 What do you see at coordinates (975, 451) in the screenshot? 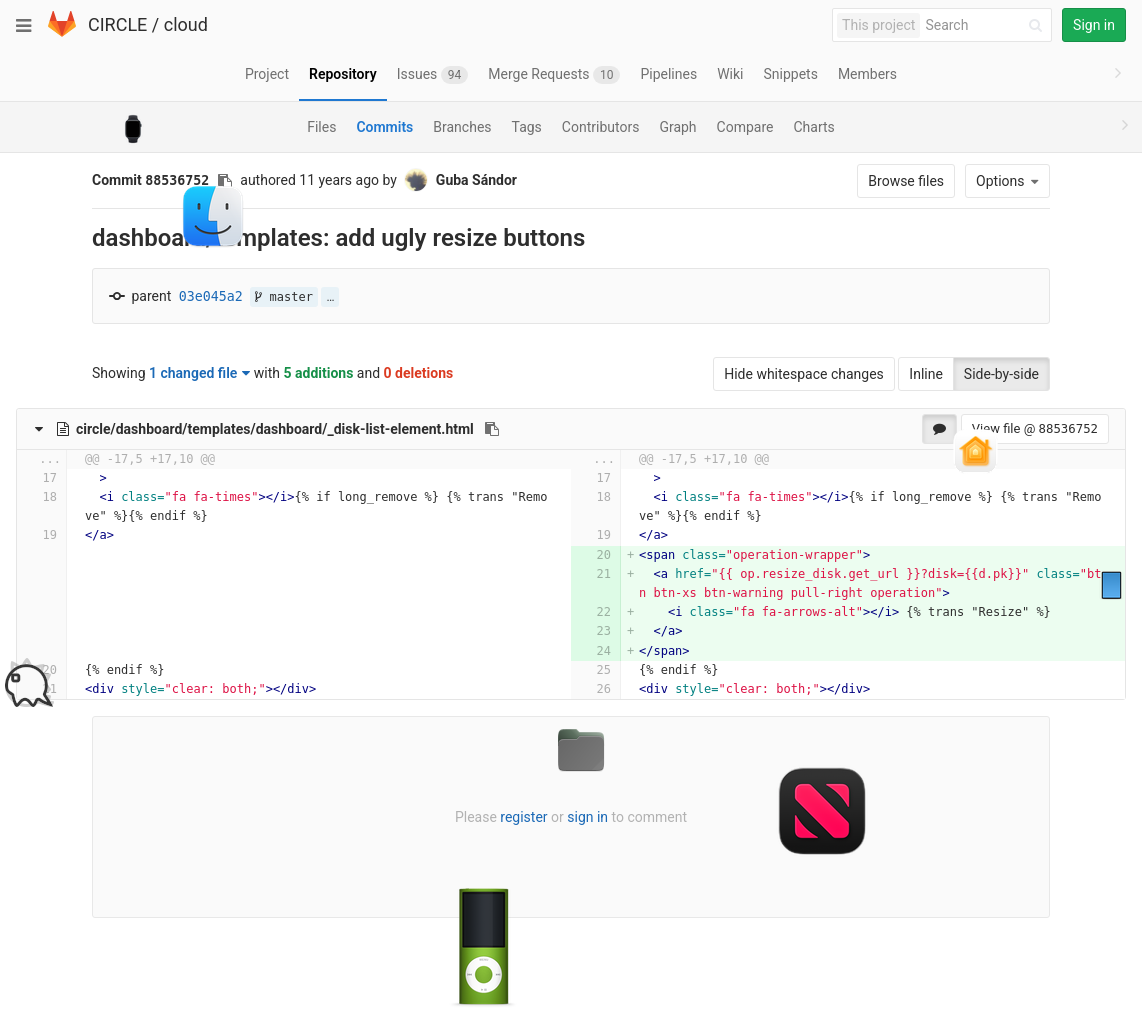
I see `open the home app` at bounding box center [975, 451].